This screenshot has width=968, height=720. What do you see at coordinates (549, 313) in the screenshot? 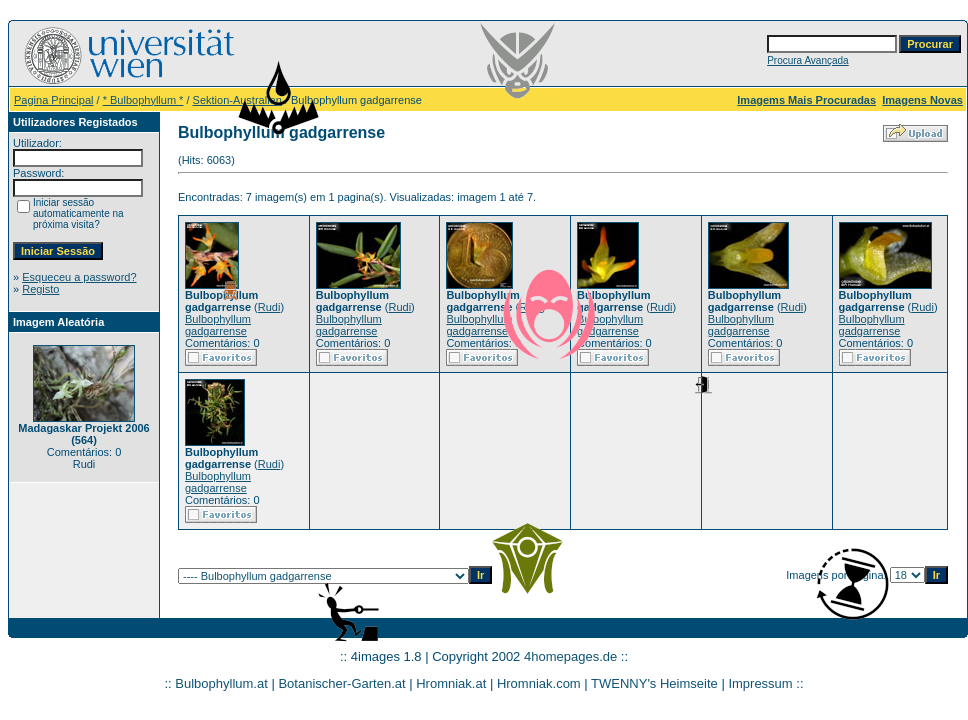
I see `send a voice message or shout` at bounding box center [549, 313].